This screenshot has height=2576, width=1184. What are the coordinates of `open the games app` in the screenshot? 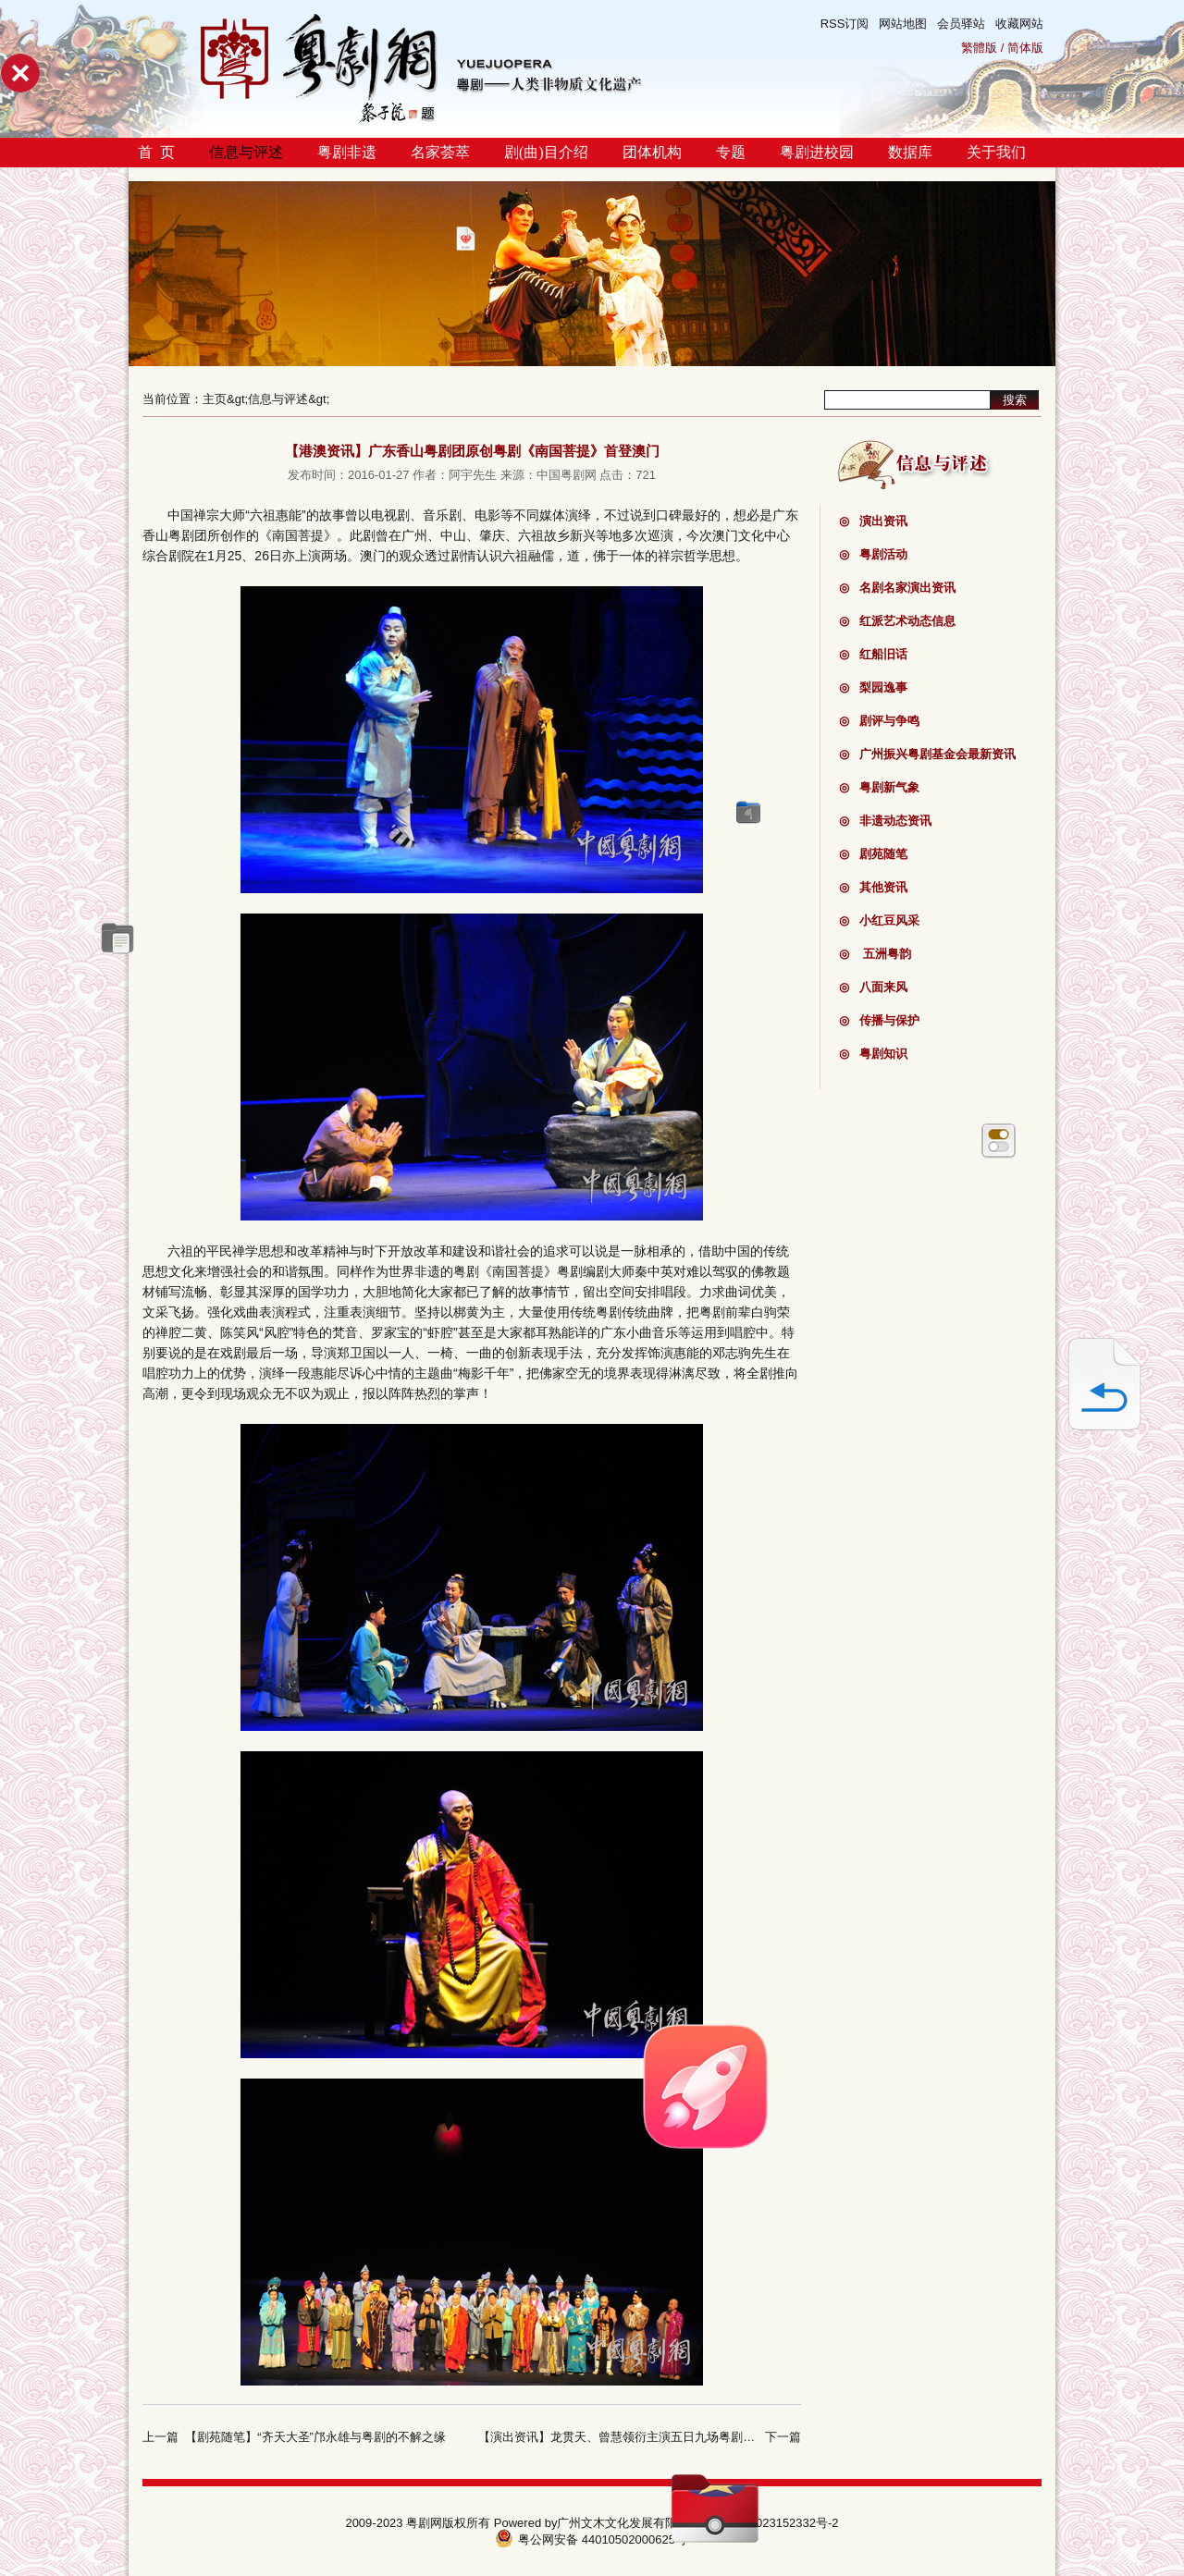 It's located at (705, 2086).